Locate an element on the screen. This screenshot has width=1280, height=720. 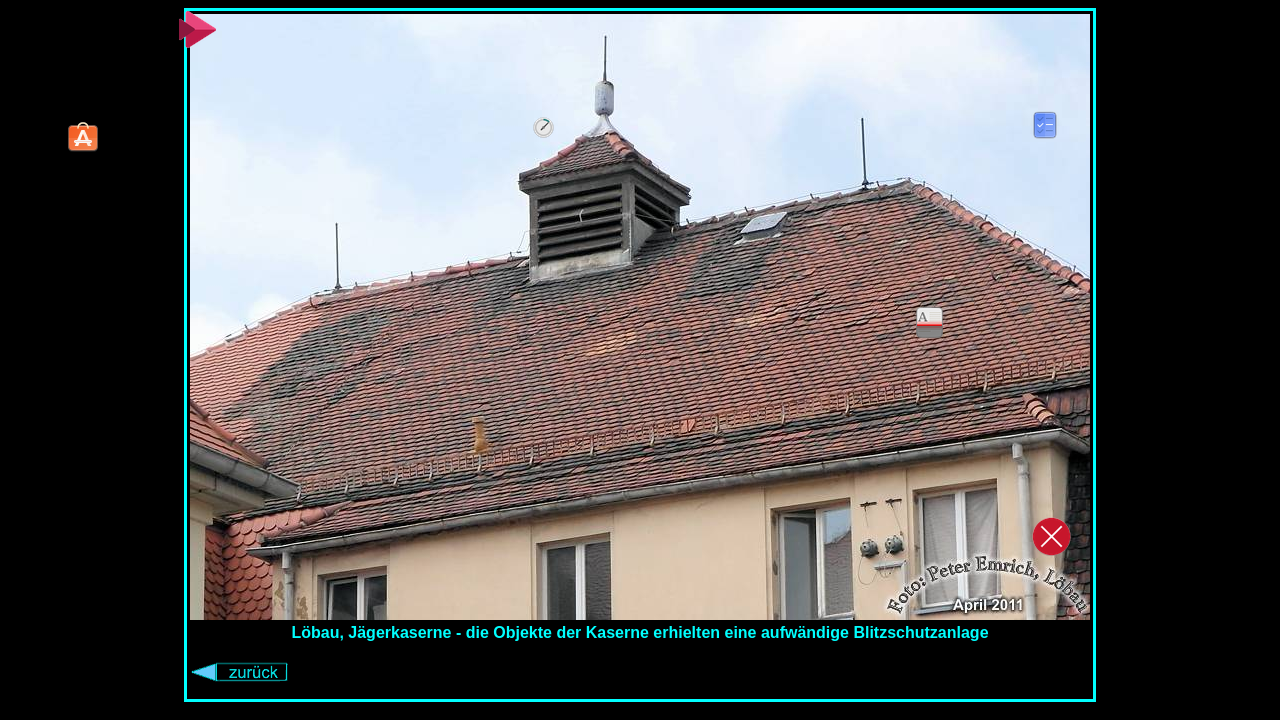
open ubuntu software center is located at coordinates (83, 138).